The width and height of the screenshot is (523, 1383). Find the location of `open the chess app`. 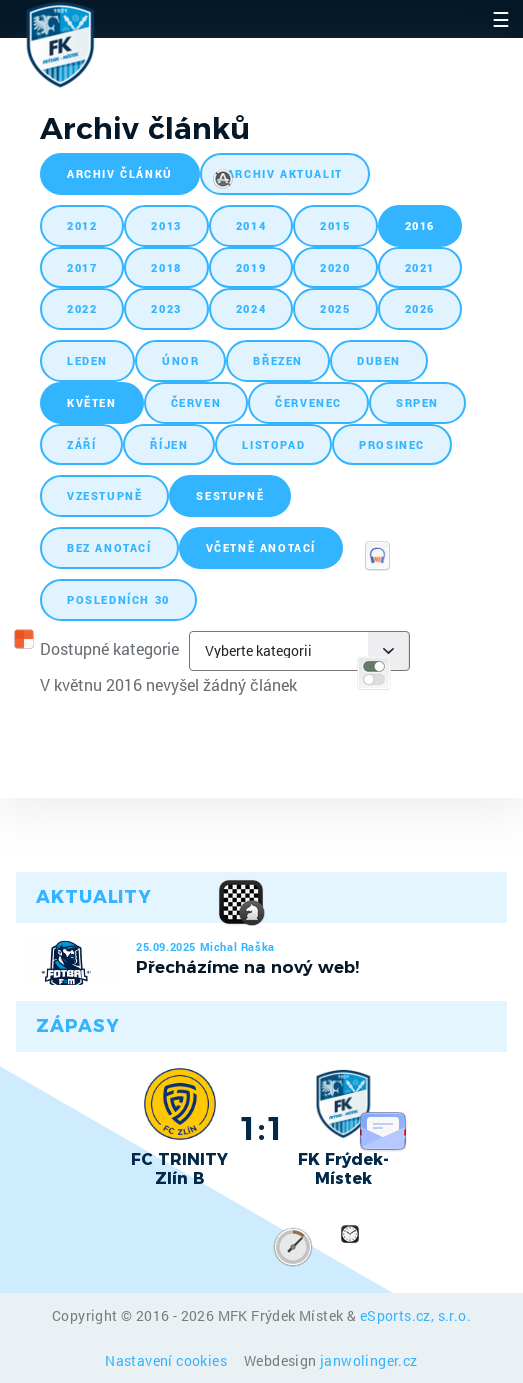

open the chess app is located at coordinates (241, 902).